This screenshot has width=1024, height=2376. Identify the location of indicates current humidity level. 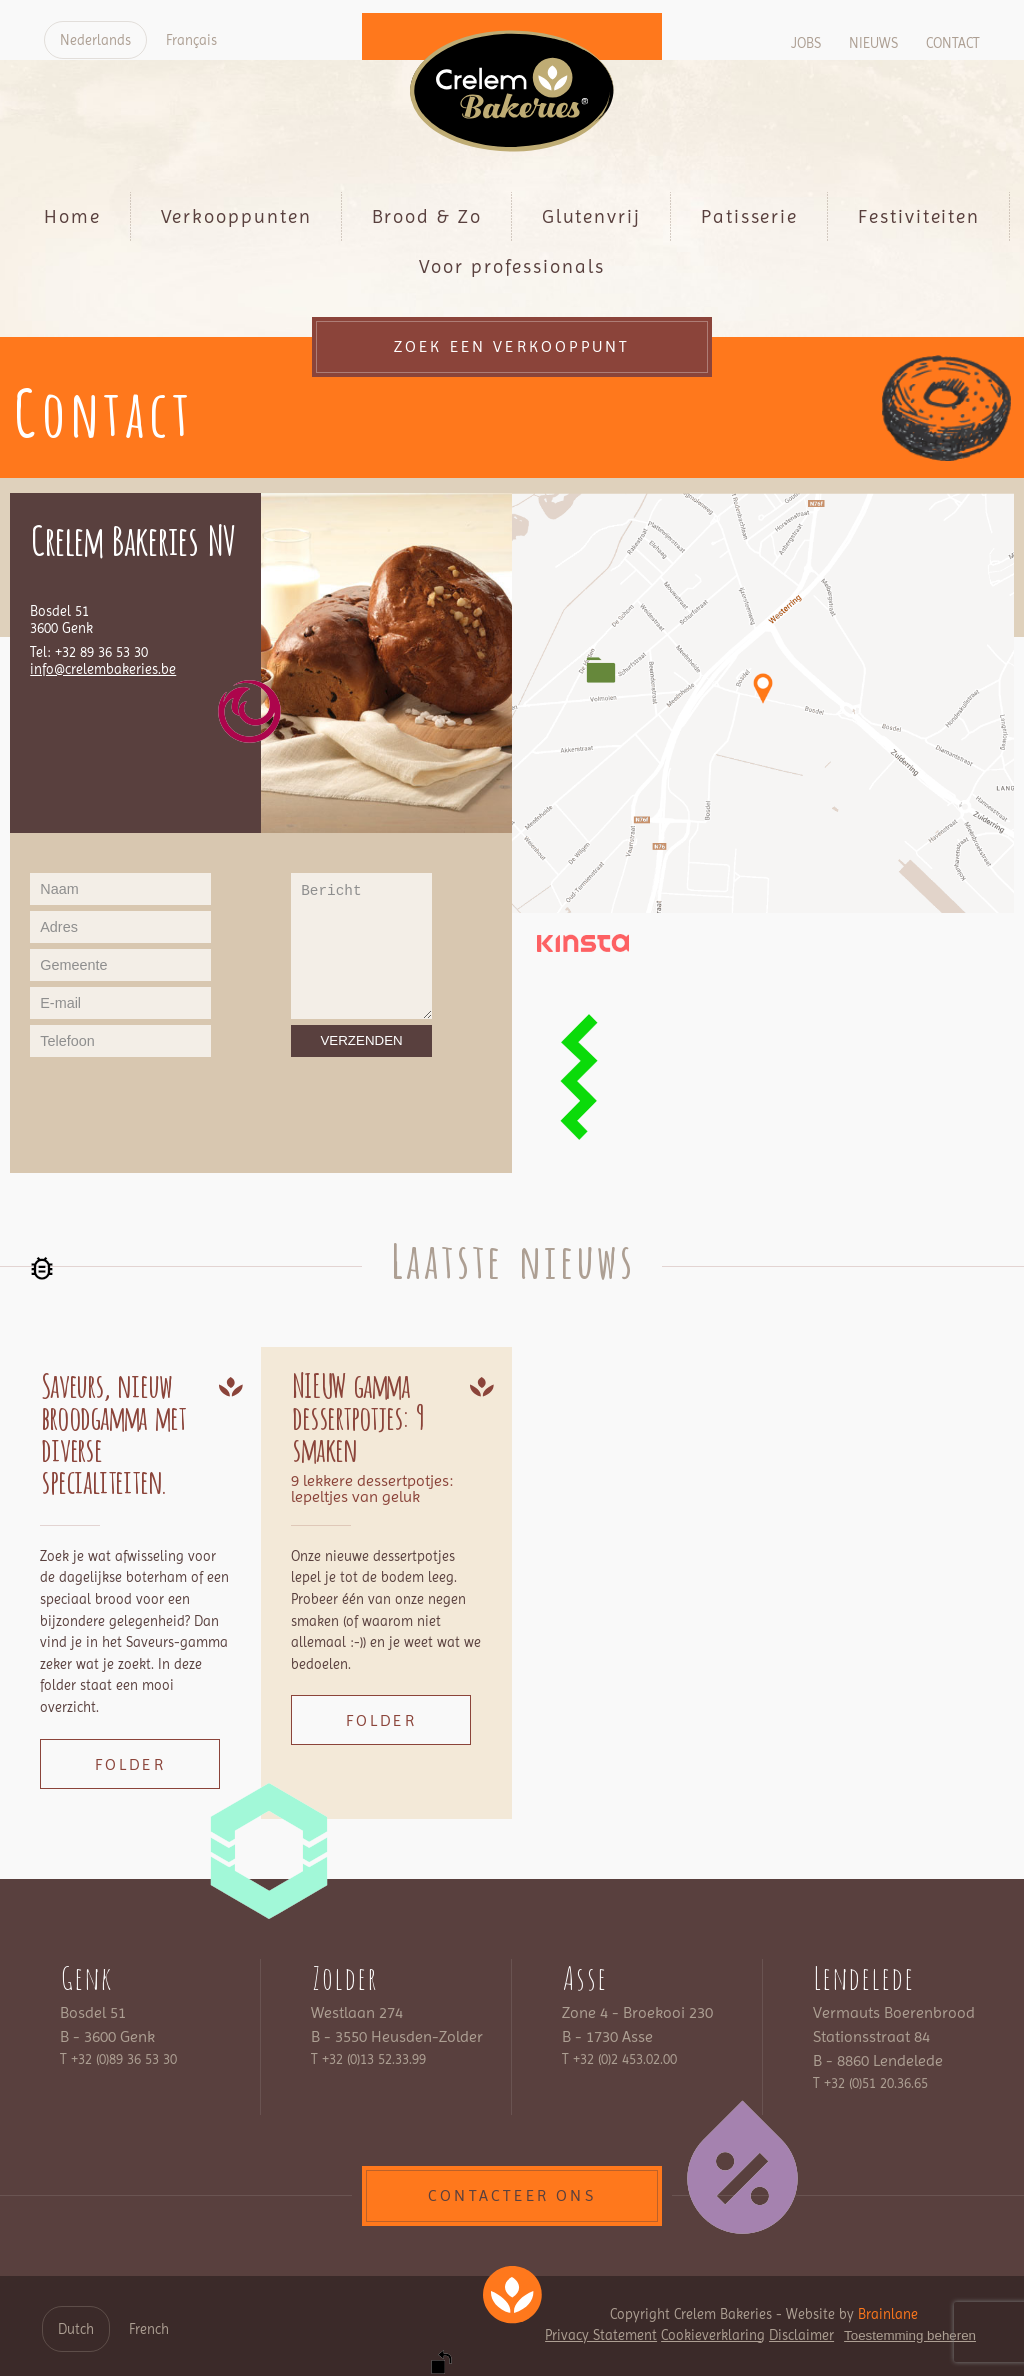
(742, 2172).